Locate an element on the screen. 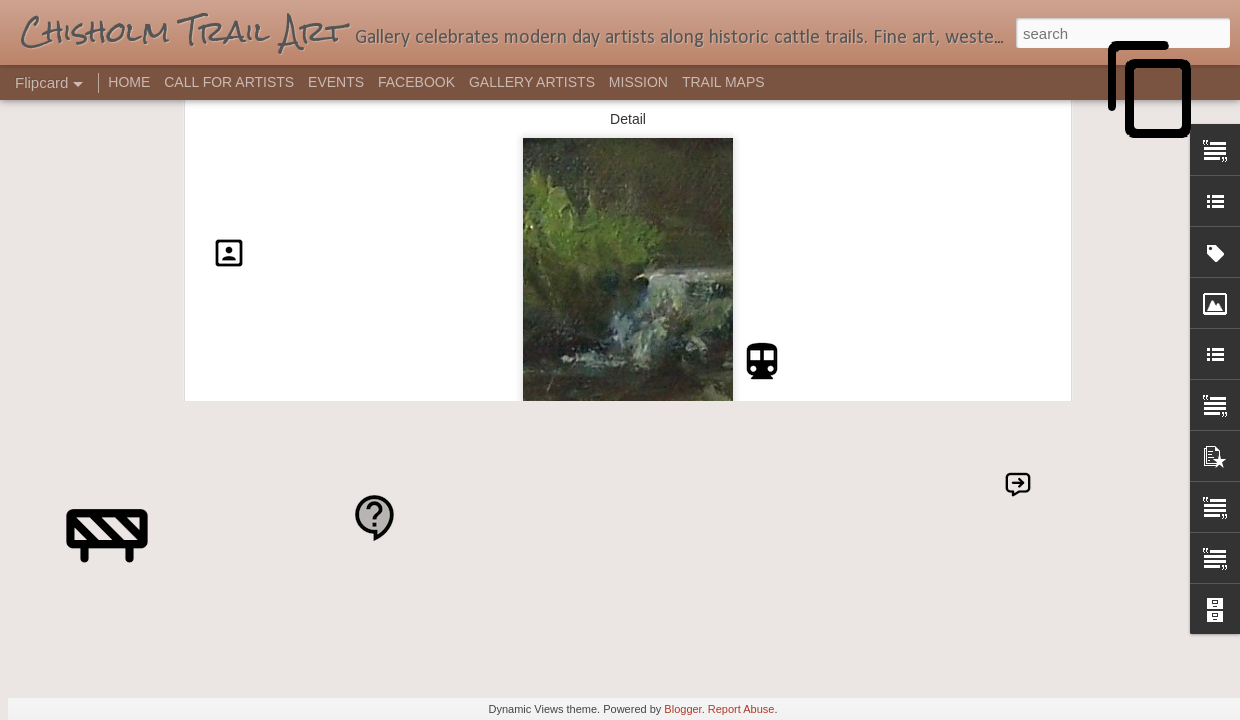 The image size is (1240, 720). forward a message to another recipient is located at coordinates (1018, 484).